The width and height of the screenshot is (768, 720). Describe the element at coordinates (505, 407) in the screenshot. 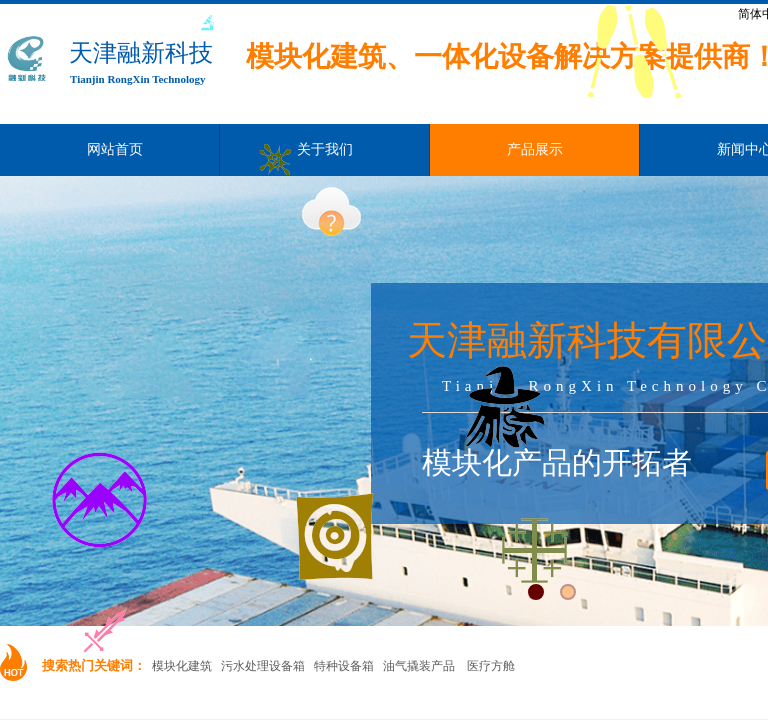

I see `access halloween or spooky themed content` at that location.